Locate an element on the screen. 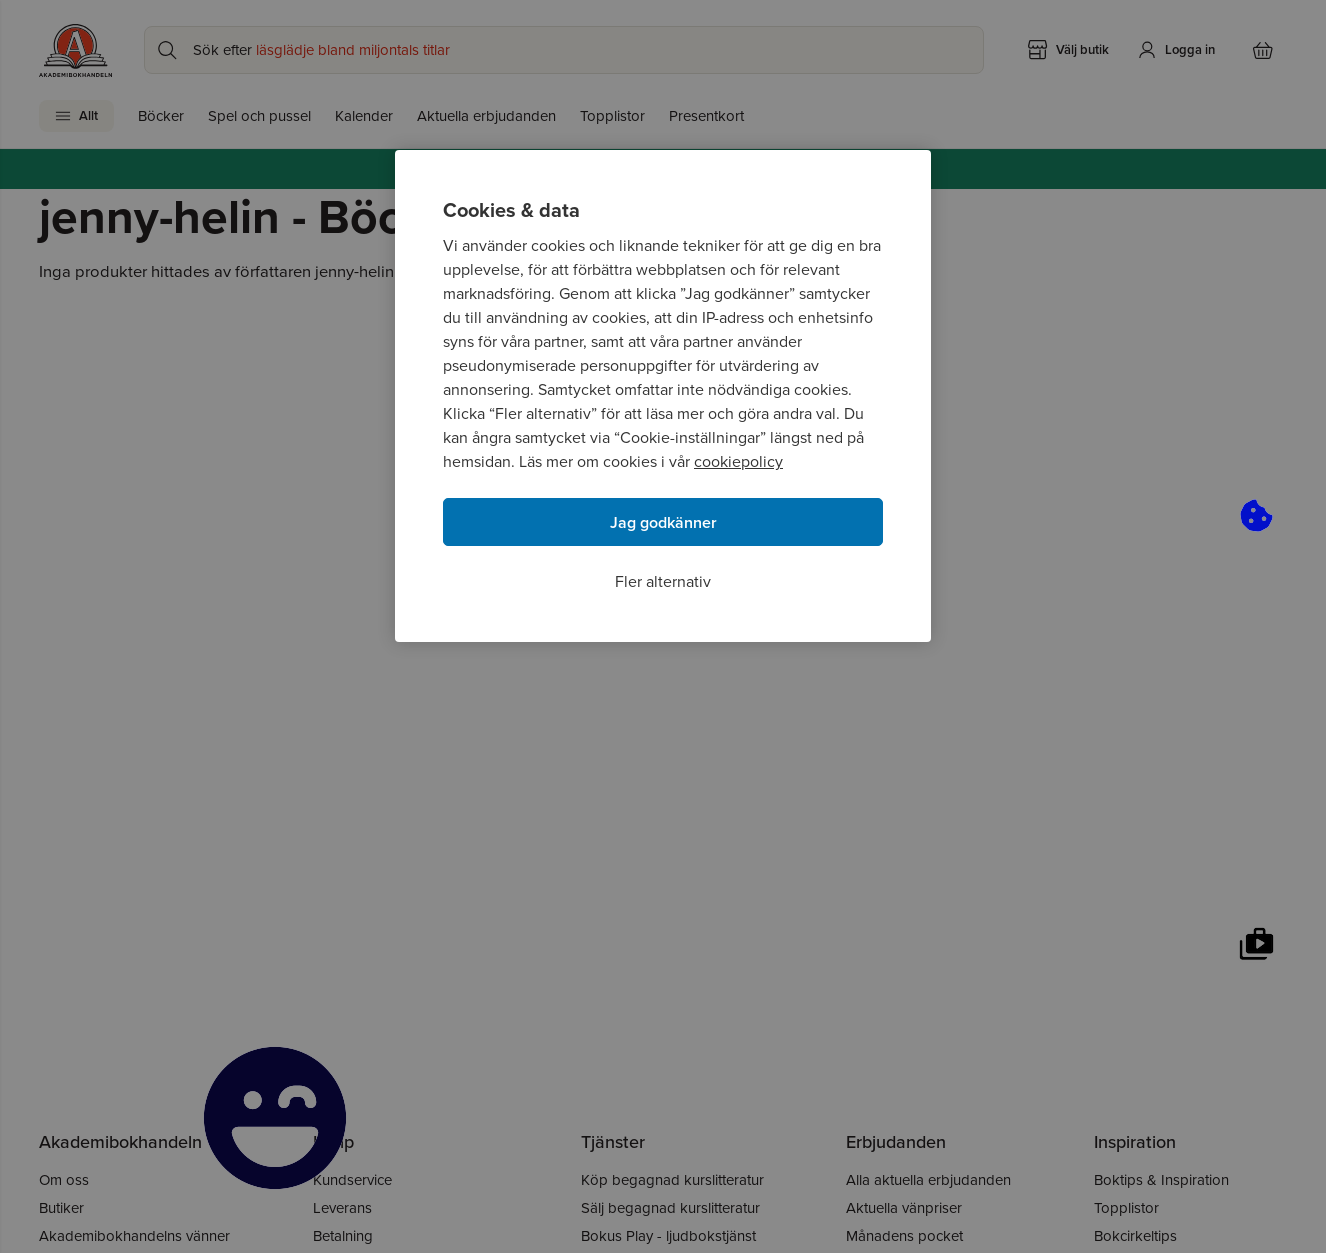 This screenshot has width=1326, height=1253. add a playful or humorous reaction is located at coordinates (275, 1118).